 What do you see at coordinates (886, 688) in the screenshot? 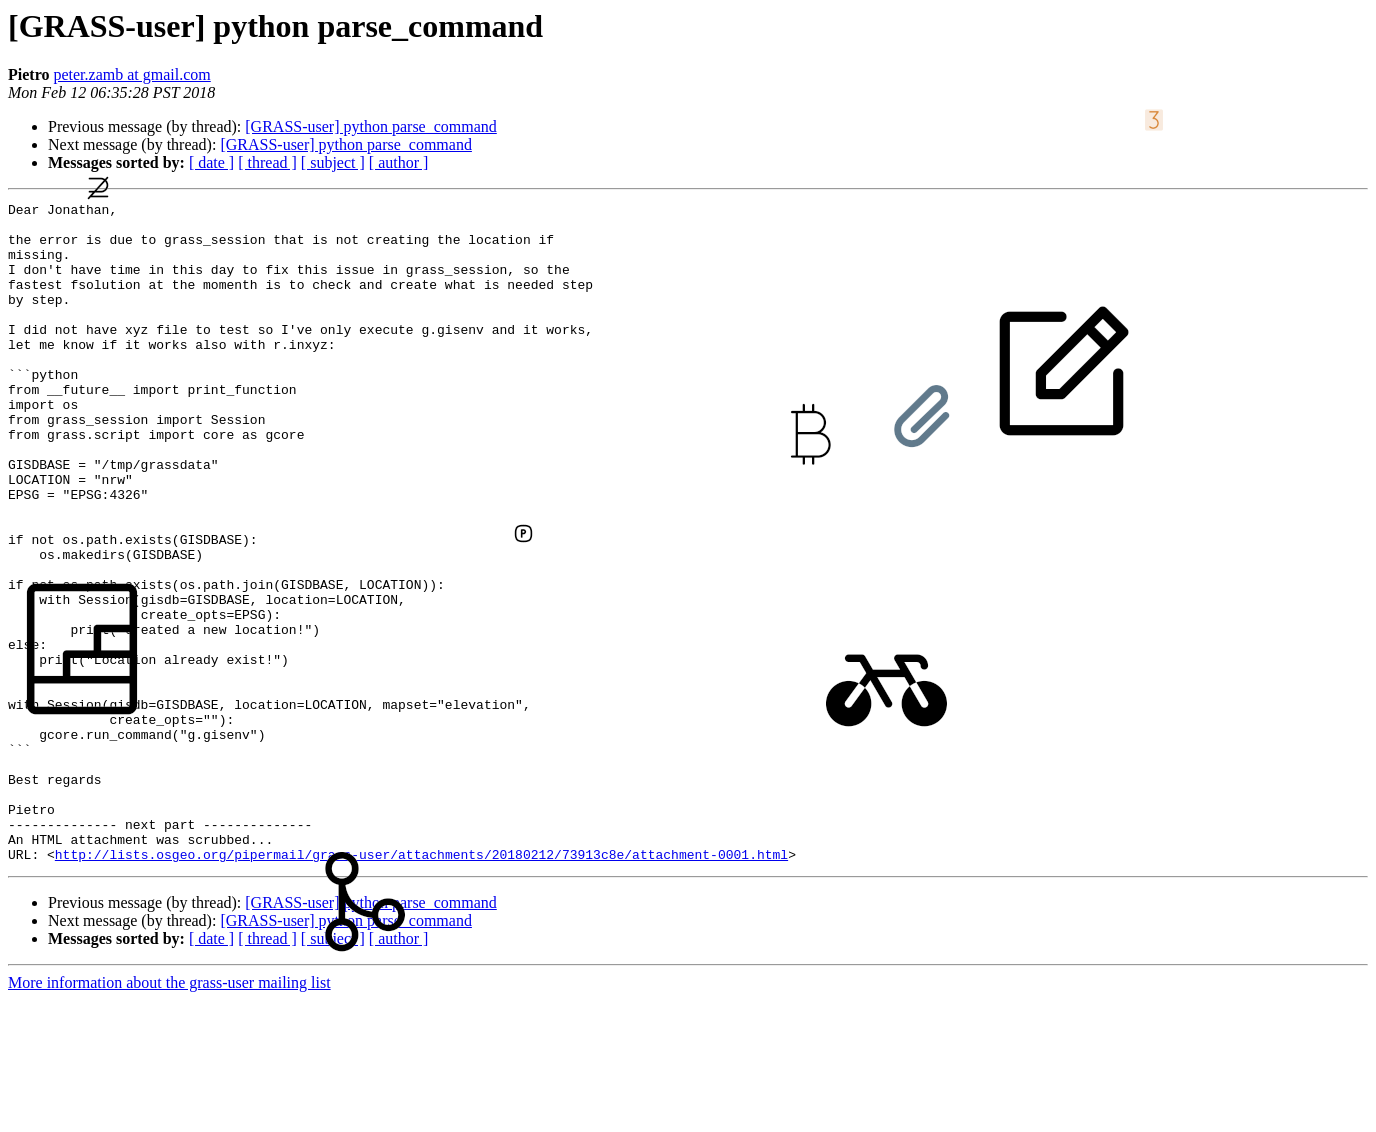
I see `select bicycle as transportation mode` at bounding box center [886, 688].